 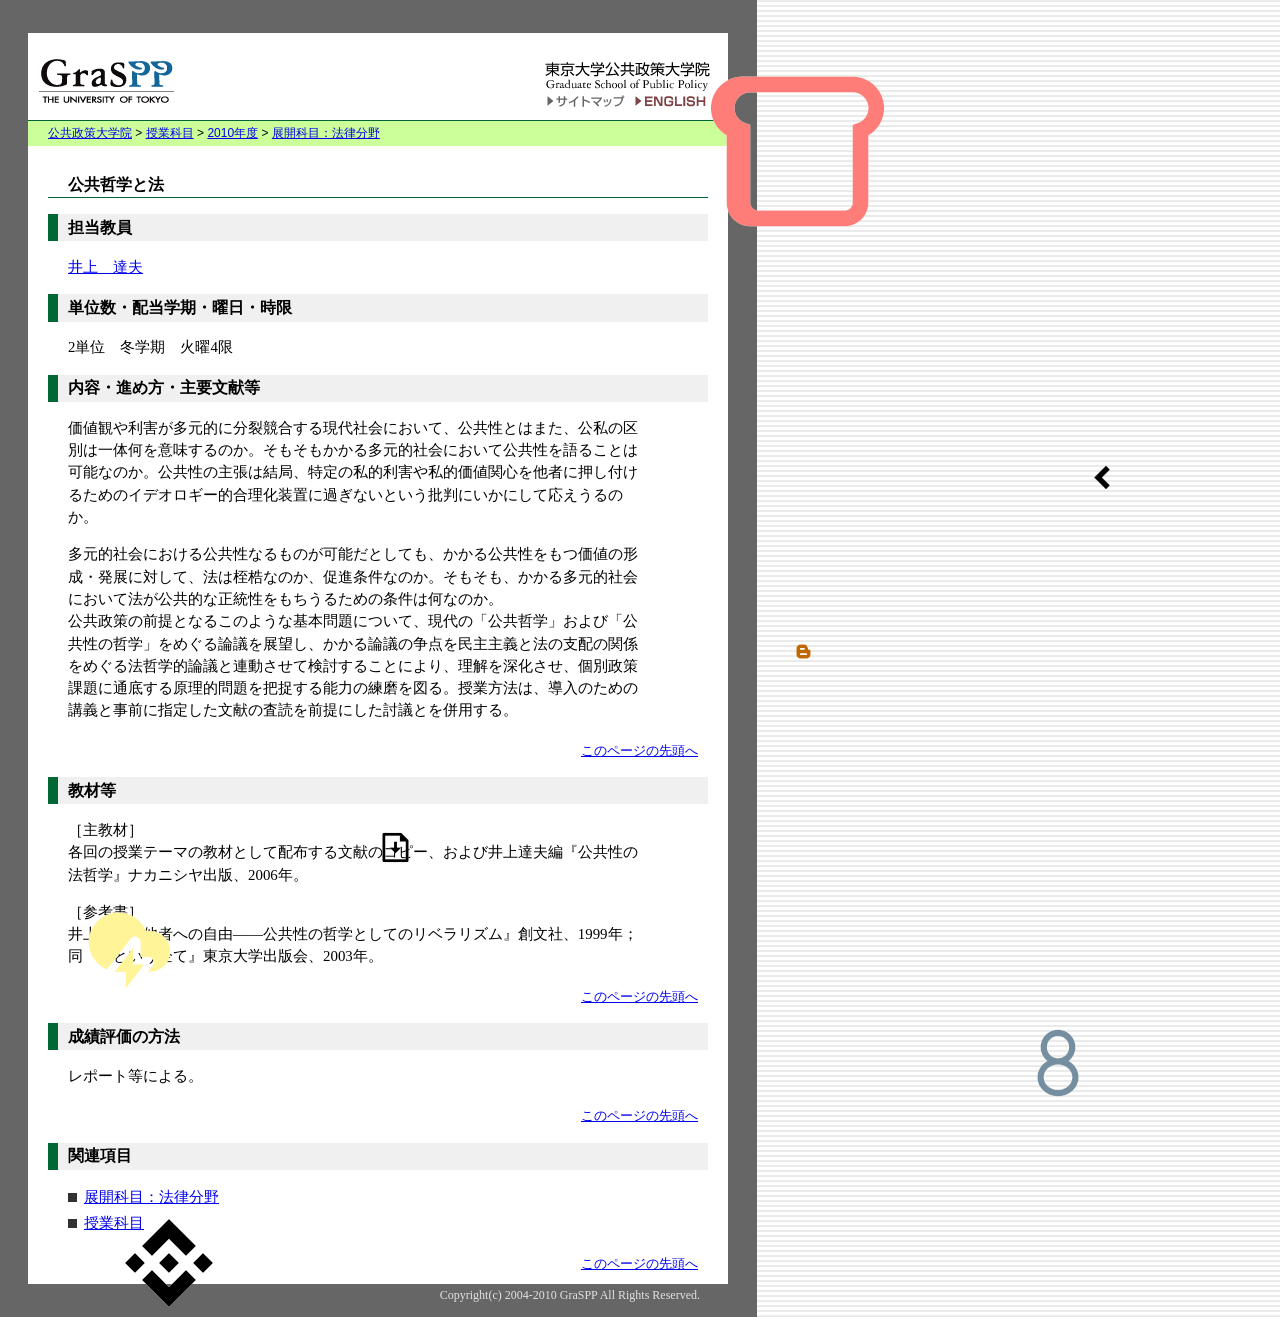 I want to click on browse bakery or bread products, so click(x=797, y=147).